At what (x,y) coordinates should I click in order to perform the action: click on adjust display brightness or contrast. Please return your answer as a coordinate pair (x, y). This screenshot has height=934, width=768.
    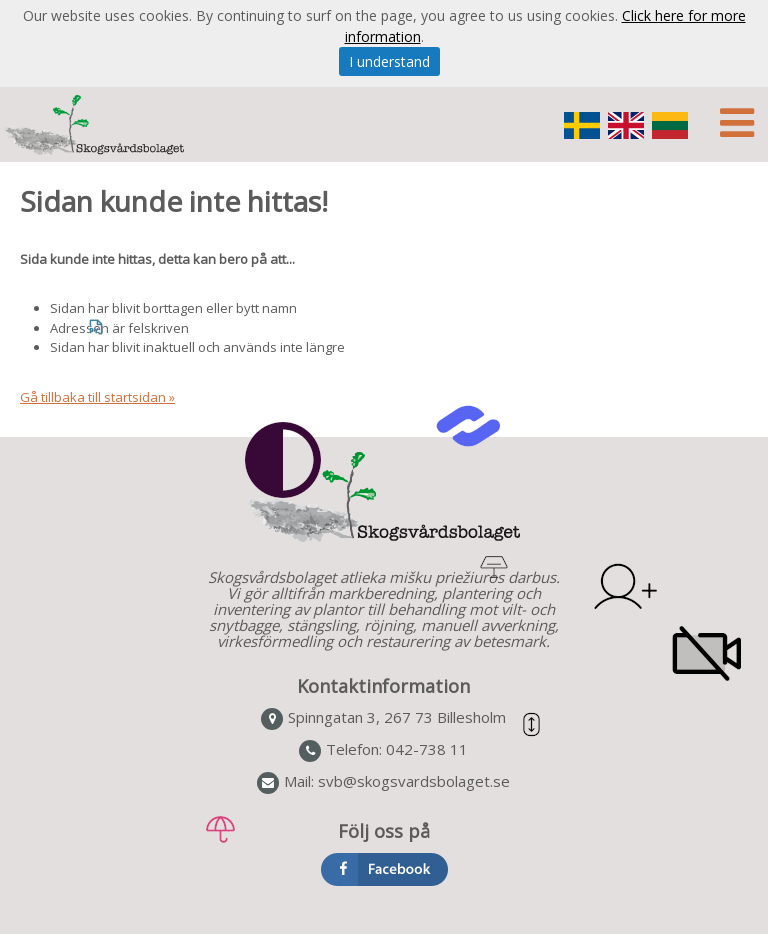
    Looking at the image, I should click on (283, 460).